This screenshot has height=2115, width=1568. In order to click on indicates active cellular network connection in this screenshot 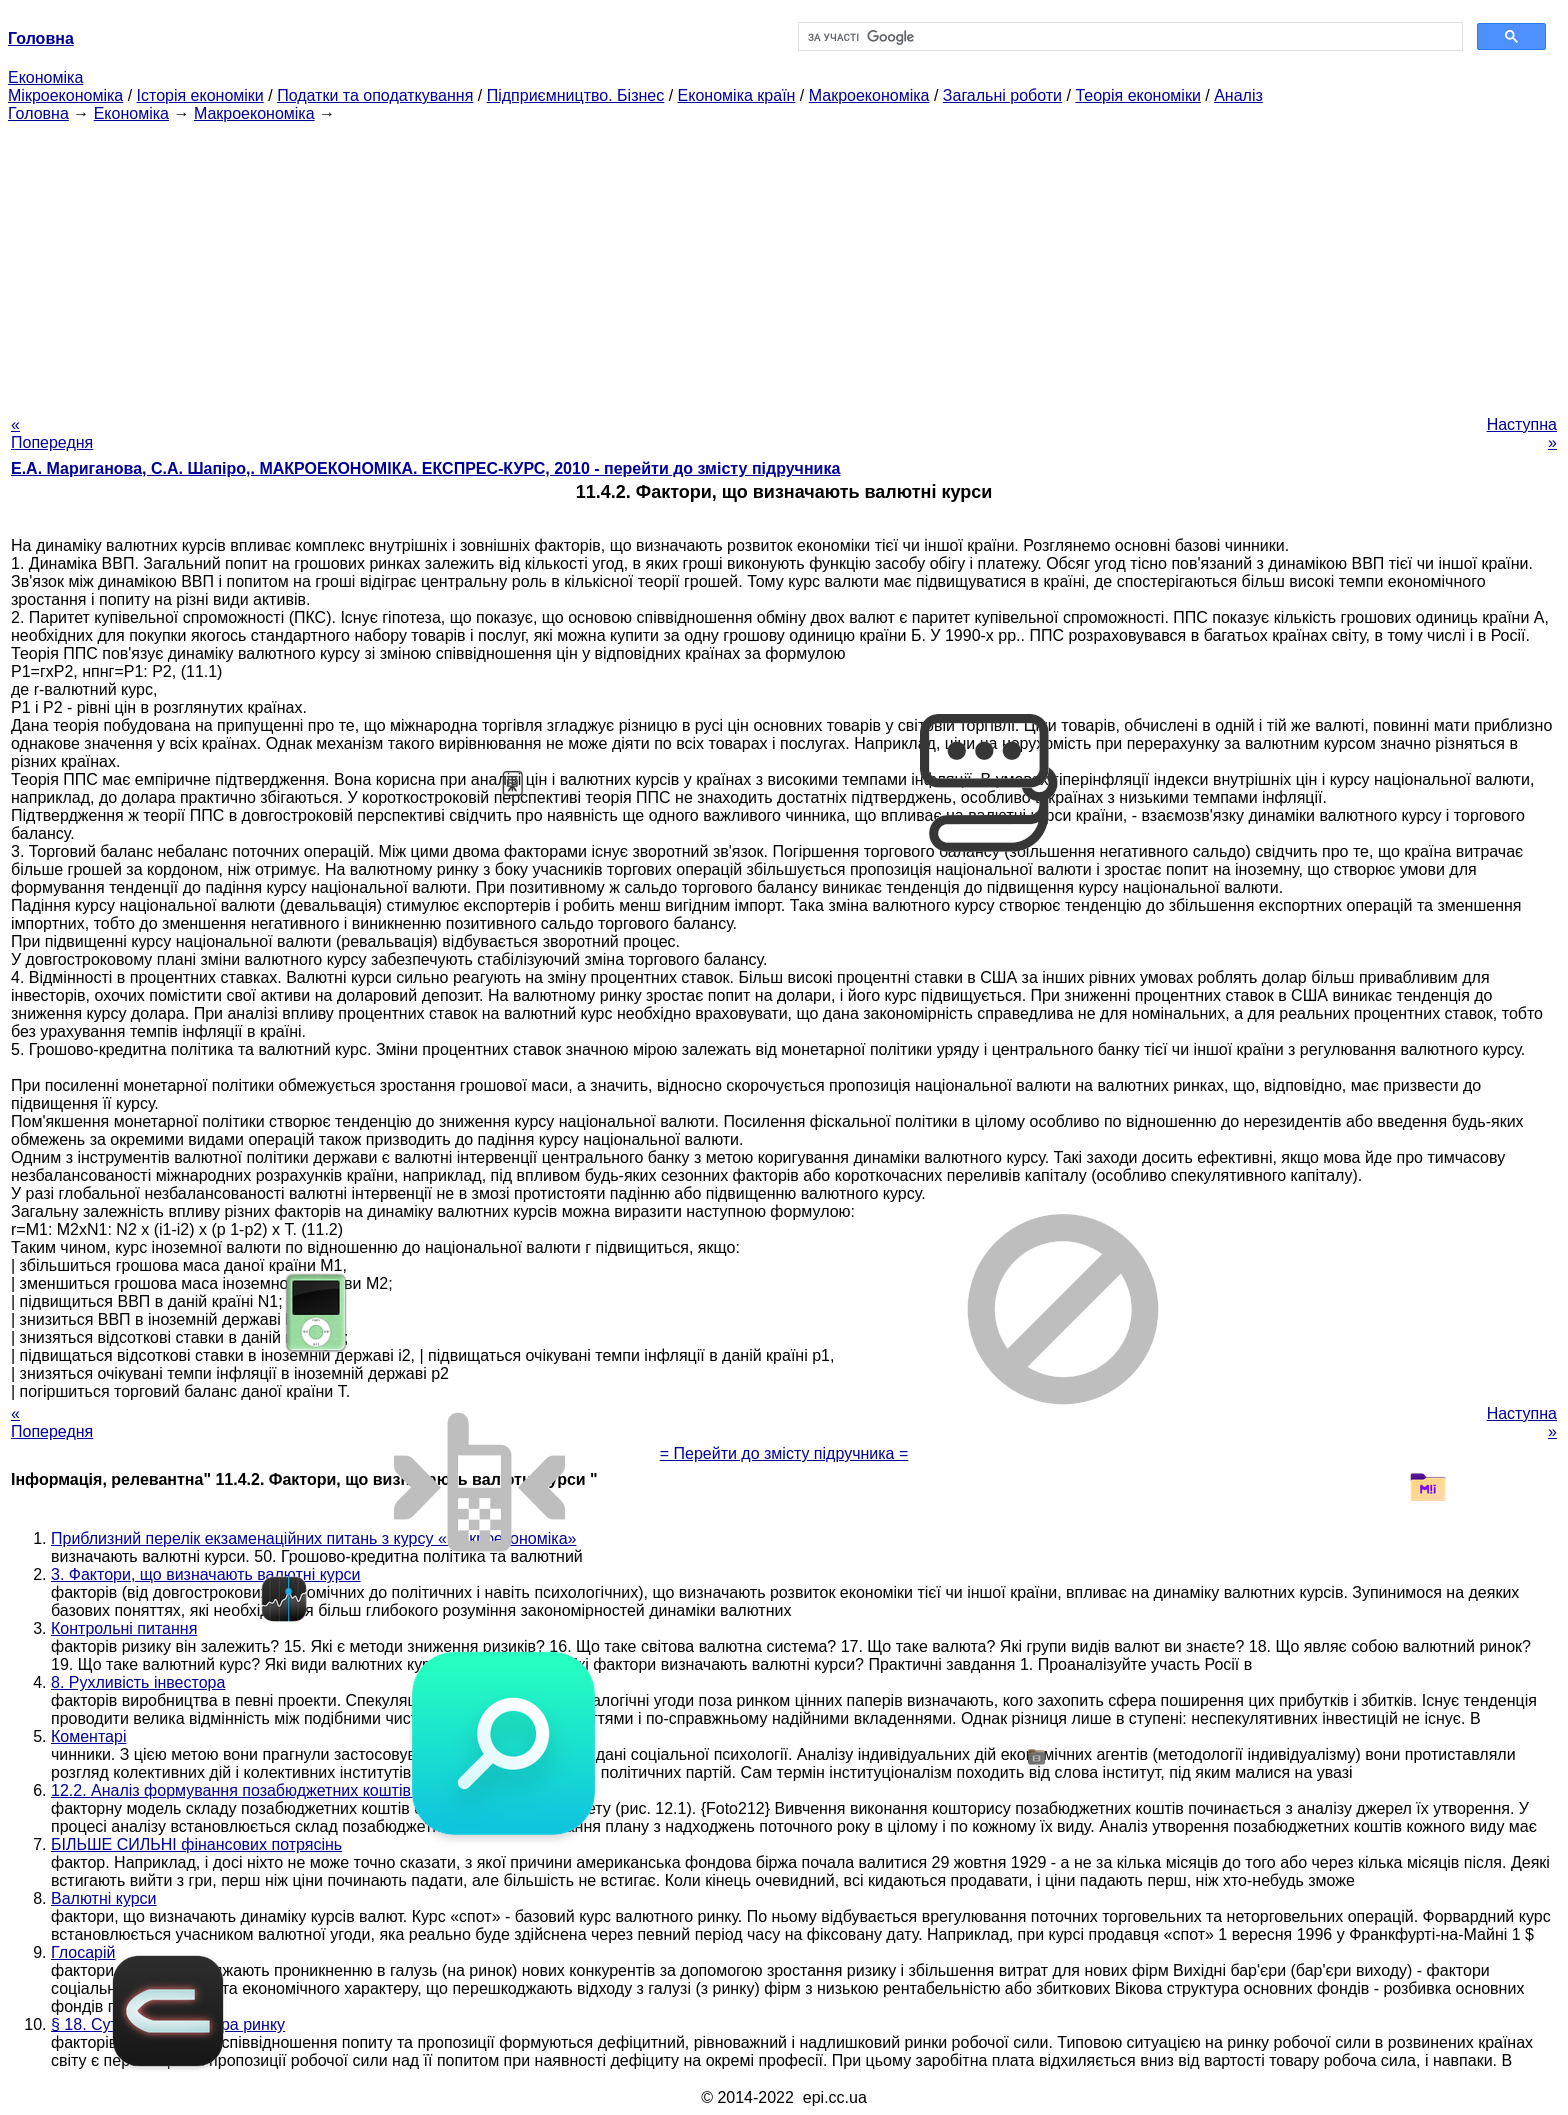, I will do `click(479, 1487)`.